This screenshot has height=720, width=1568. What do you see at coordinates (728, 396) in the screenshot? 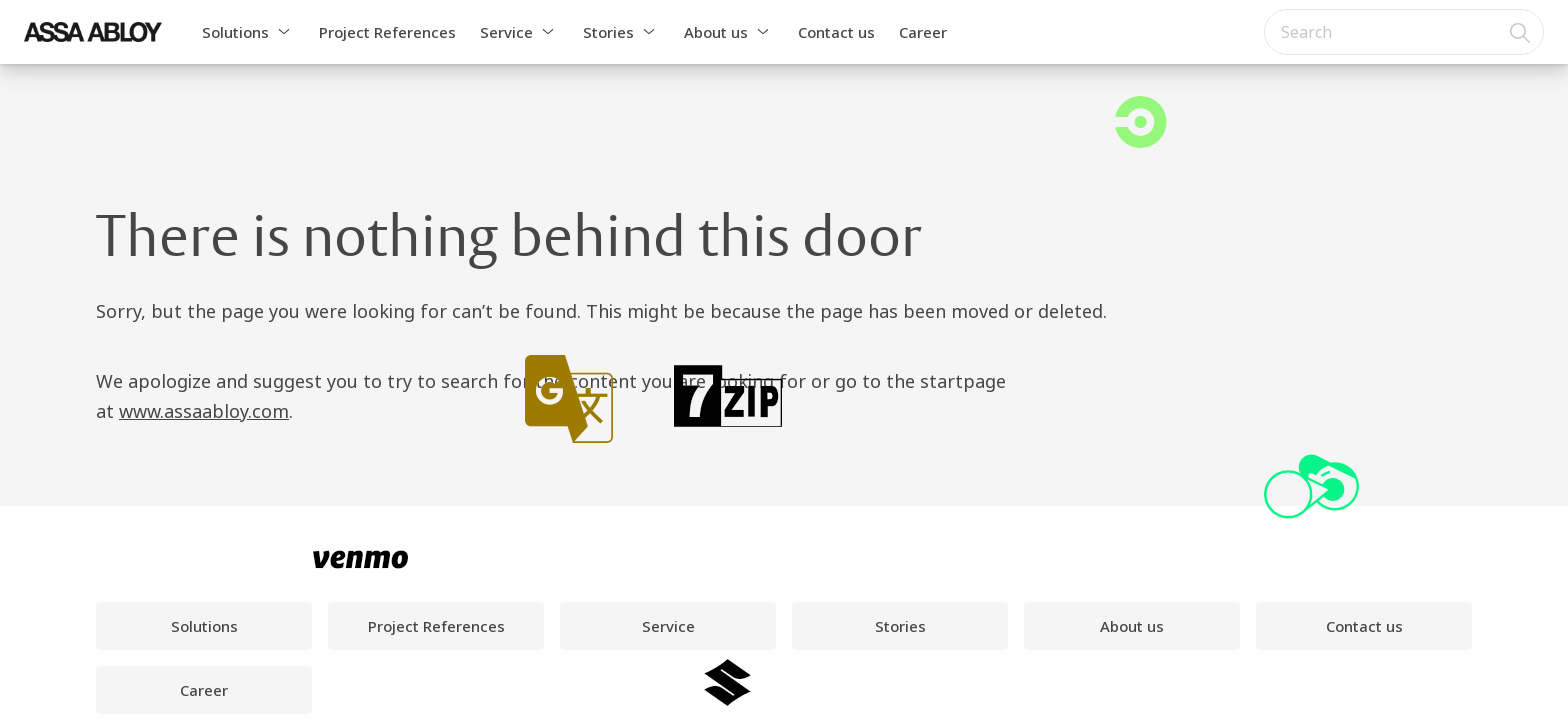
I see `7-Zip file compression software logo` at bounding box center [728, 396].